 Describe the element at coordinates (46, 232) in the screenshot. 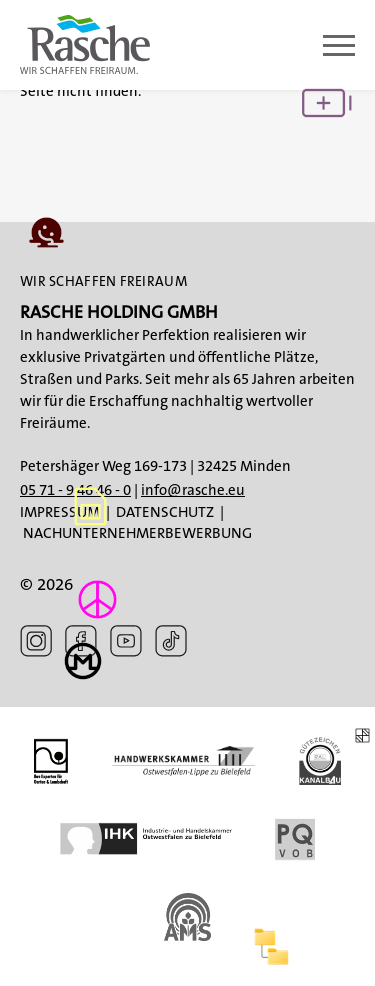

I see `indicates something is overwhelmed or struggling` at that location.